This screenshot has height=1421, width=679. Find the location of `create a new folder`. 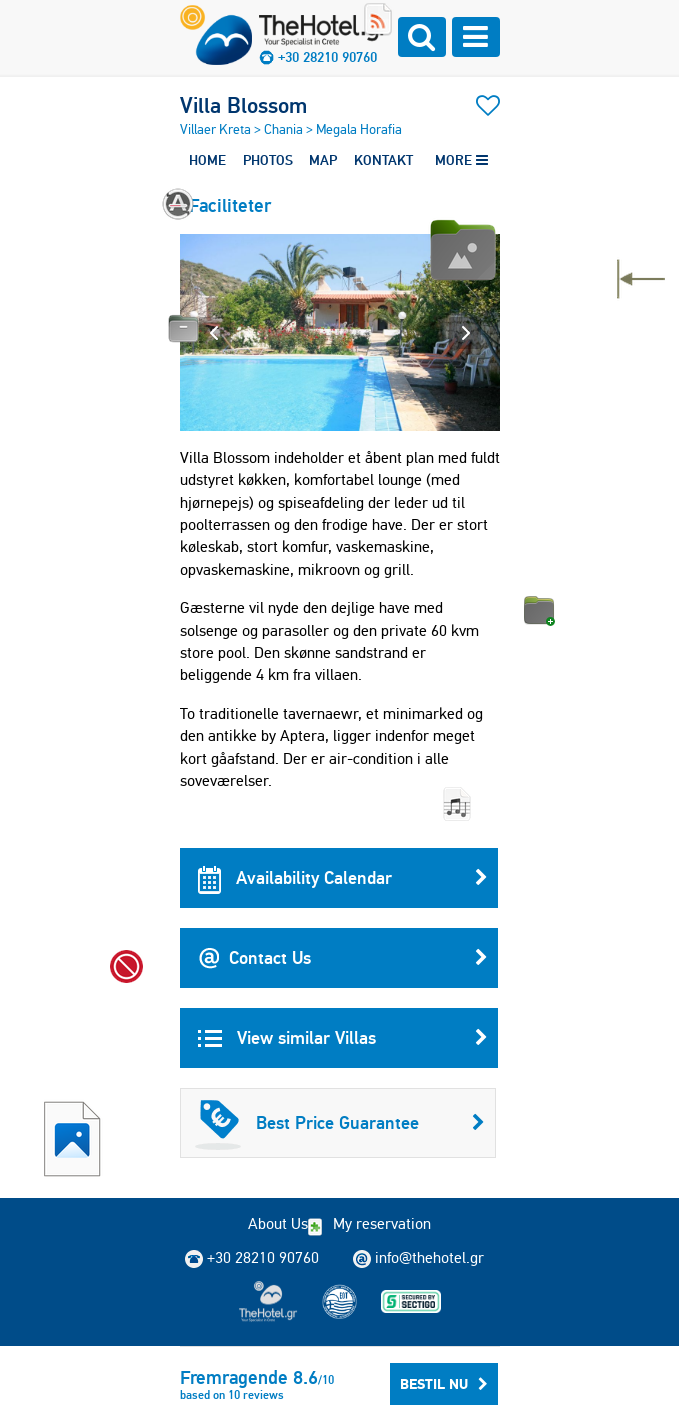

create a new folder is located at coordinates (539, 610).